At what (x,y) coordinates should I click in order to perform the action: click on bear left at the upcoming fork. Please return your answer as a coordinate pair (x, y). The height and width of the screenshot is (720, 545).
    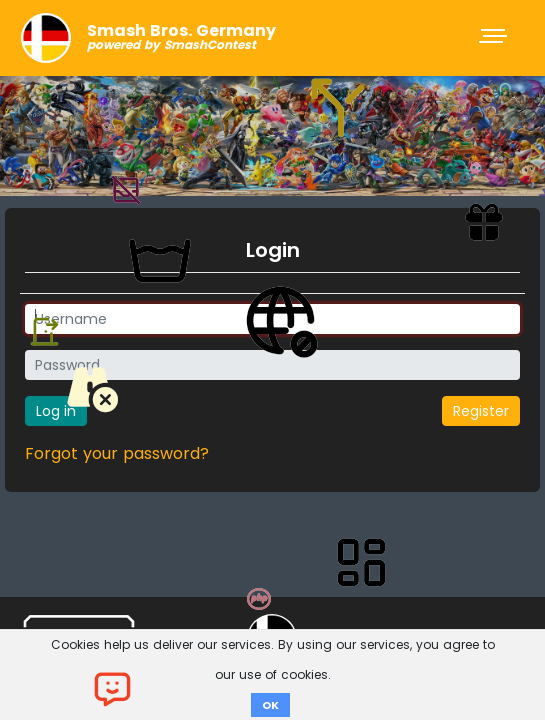
    Looking at the image, I should click on (338, 108).